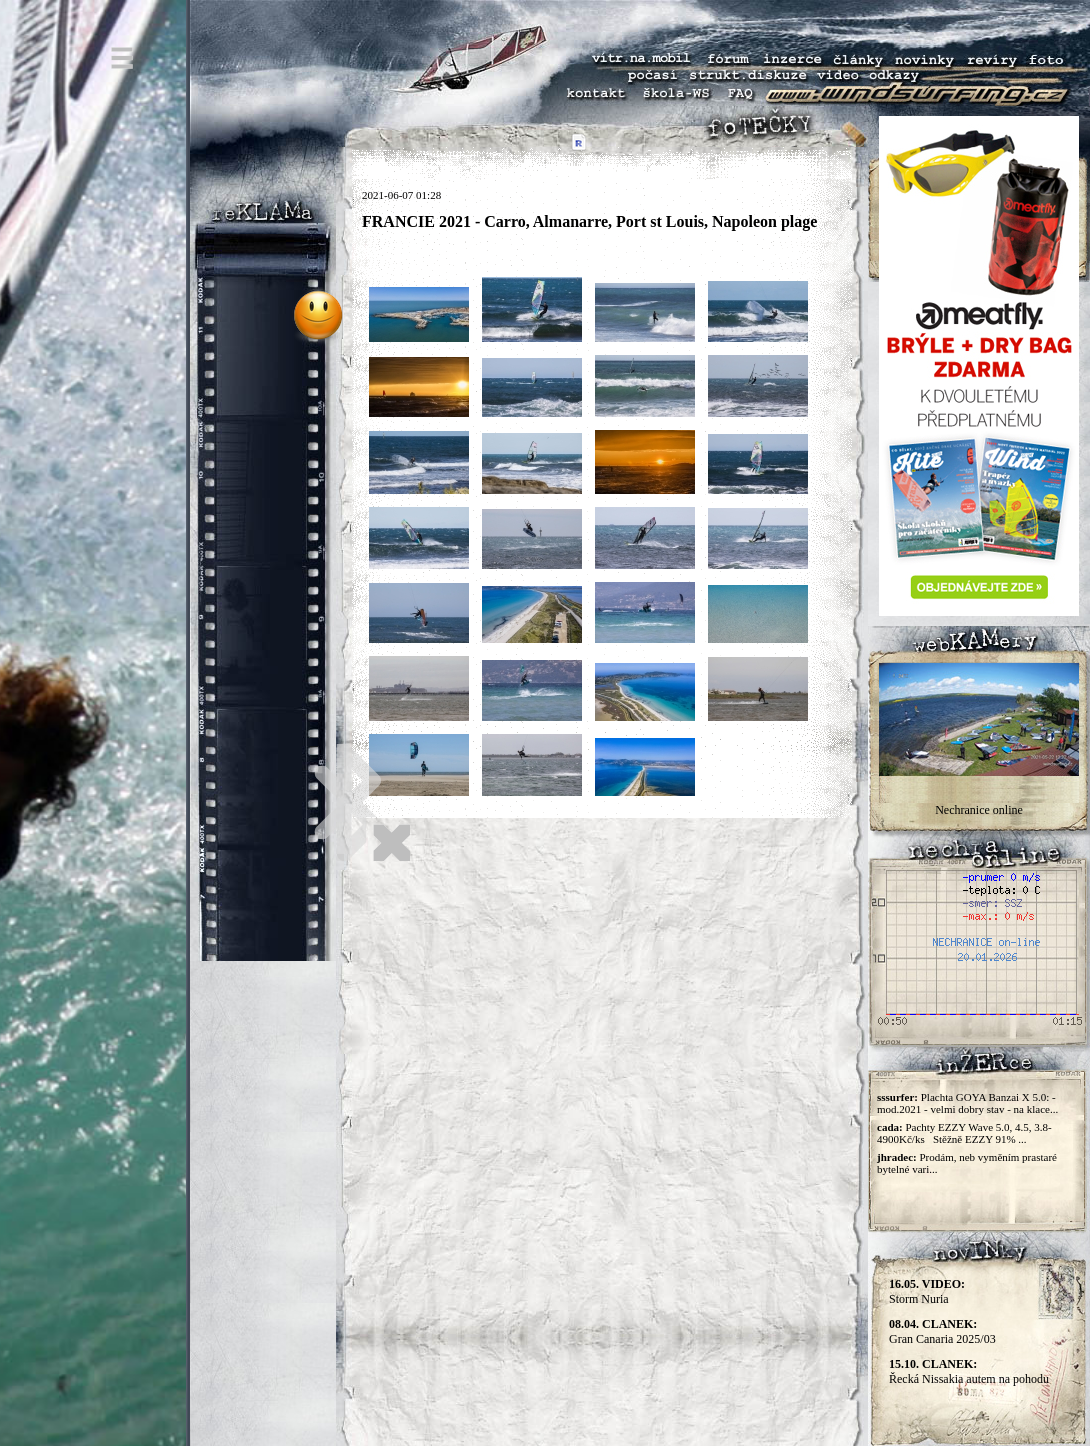 The width and height of the screenshot is (1090, 1446). What do you see at coordinates (579, 142) in the screenshot?
I see `an R programming language source file` at bounding box center [579, 142].